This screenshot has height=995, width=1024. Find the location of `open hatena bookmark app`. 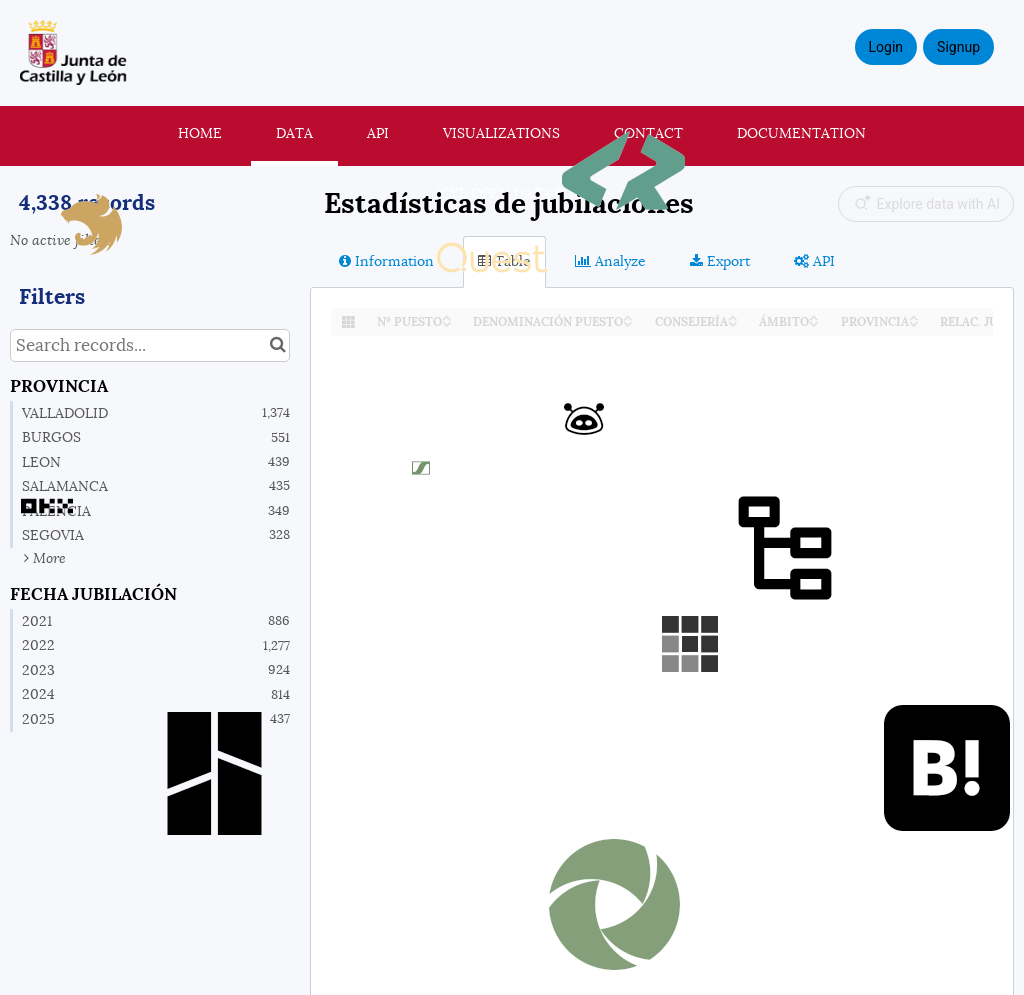

open hatena bookmark app is located at coordinates (947, 768).